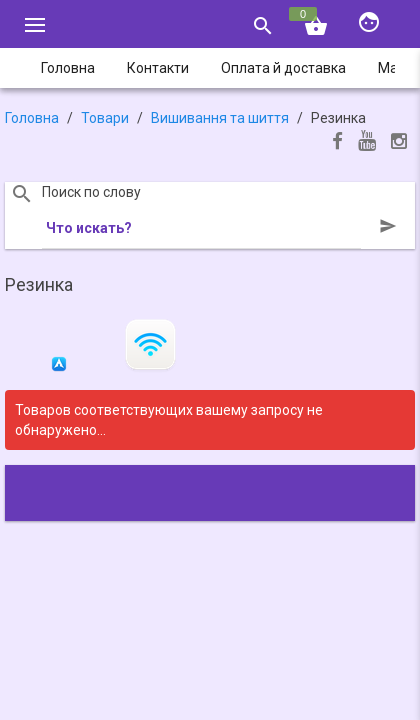 The width and height of the screenshot is (420, 720). I want to click on launch arch linux application, so click(59, 364).